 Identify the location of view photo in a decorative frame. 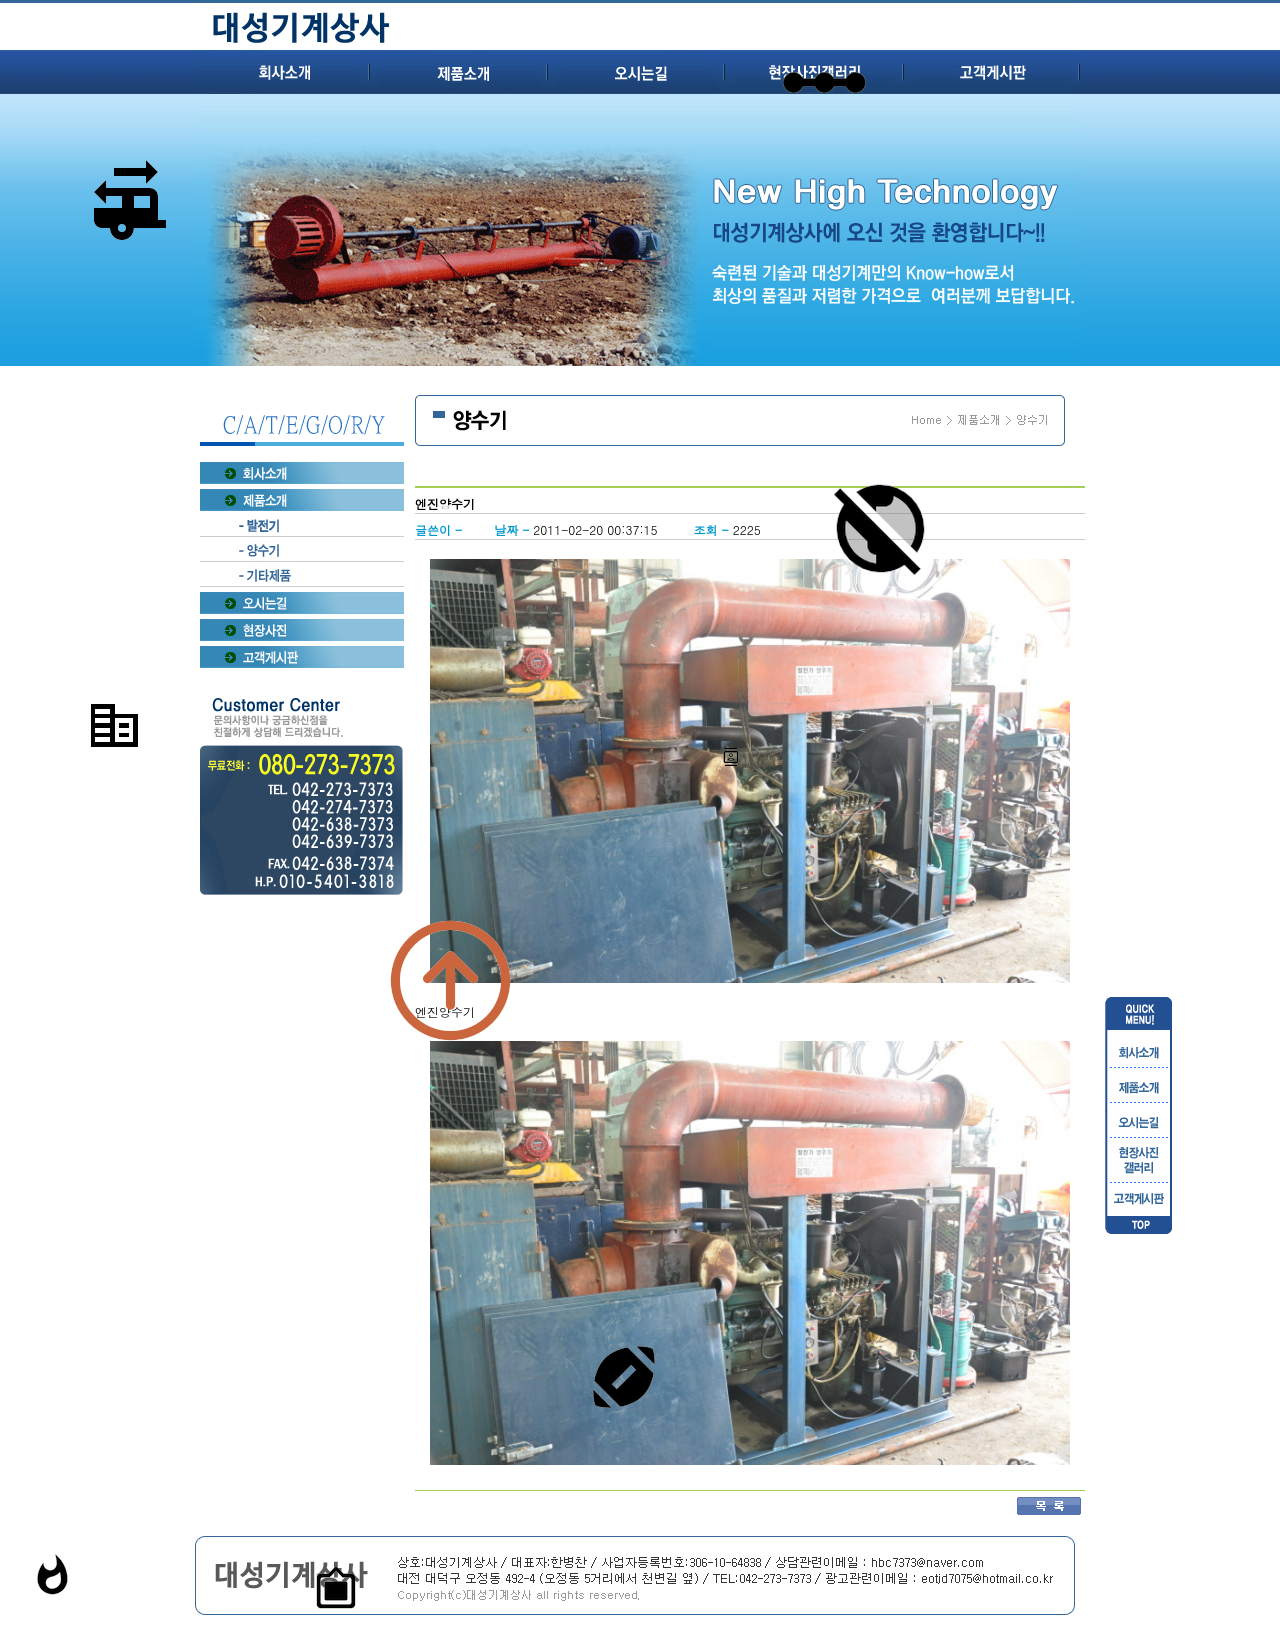
(336, 1589).